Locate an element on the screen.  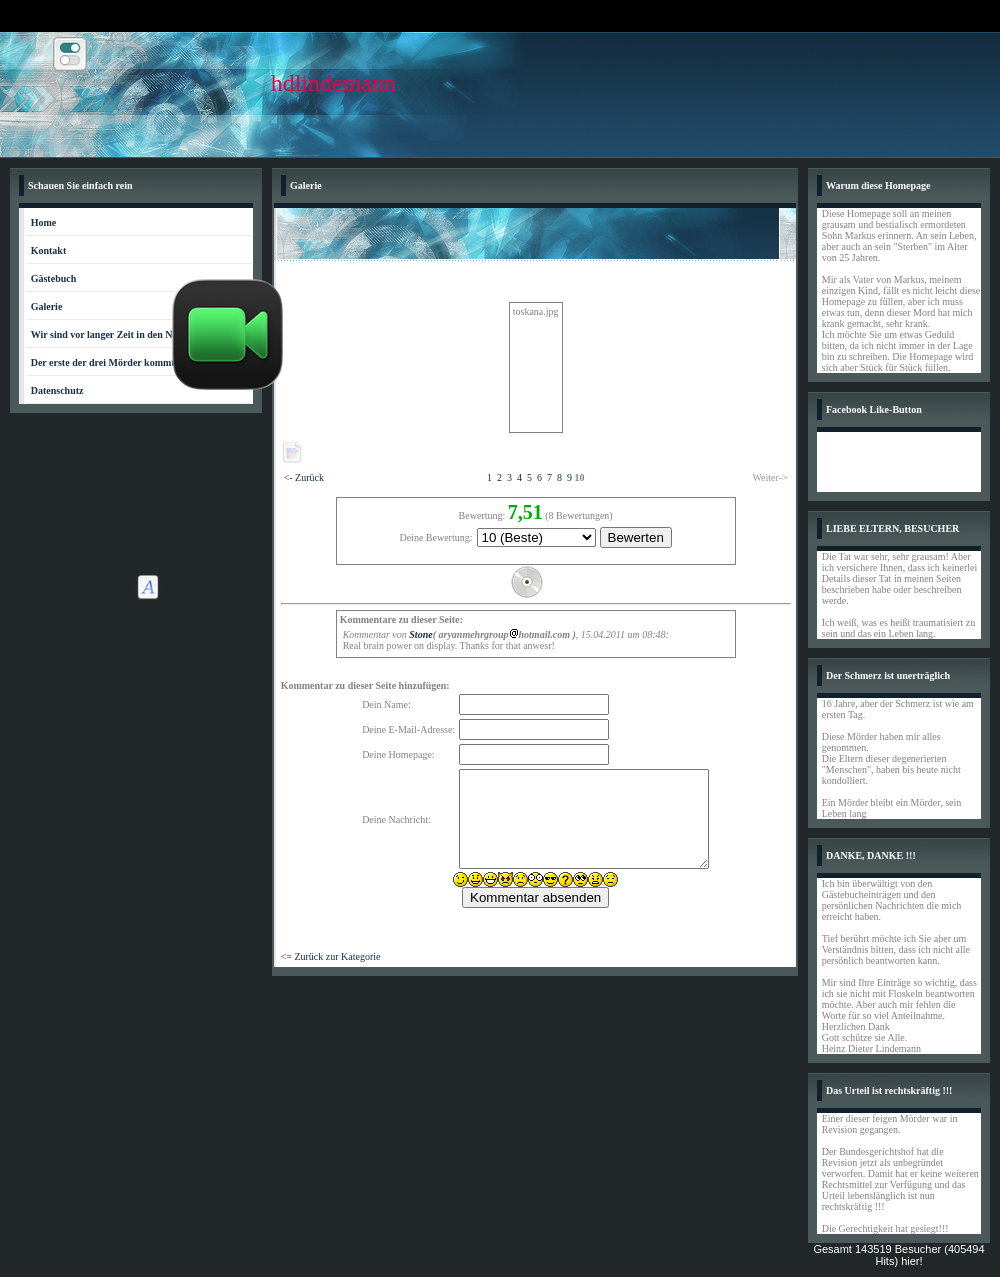
open gnome tweaks settings is located at coordinates (70, 54).